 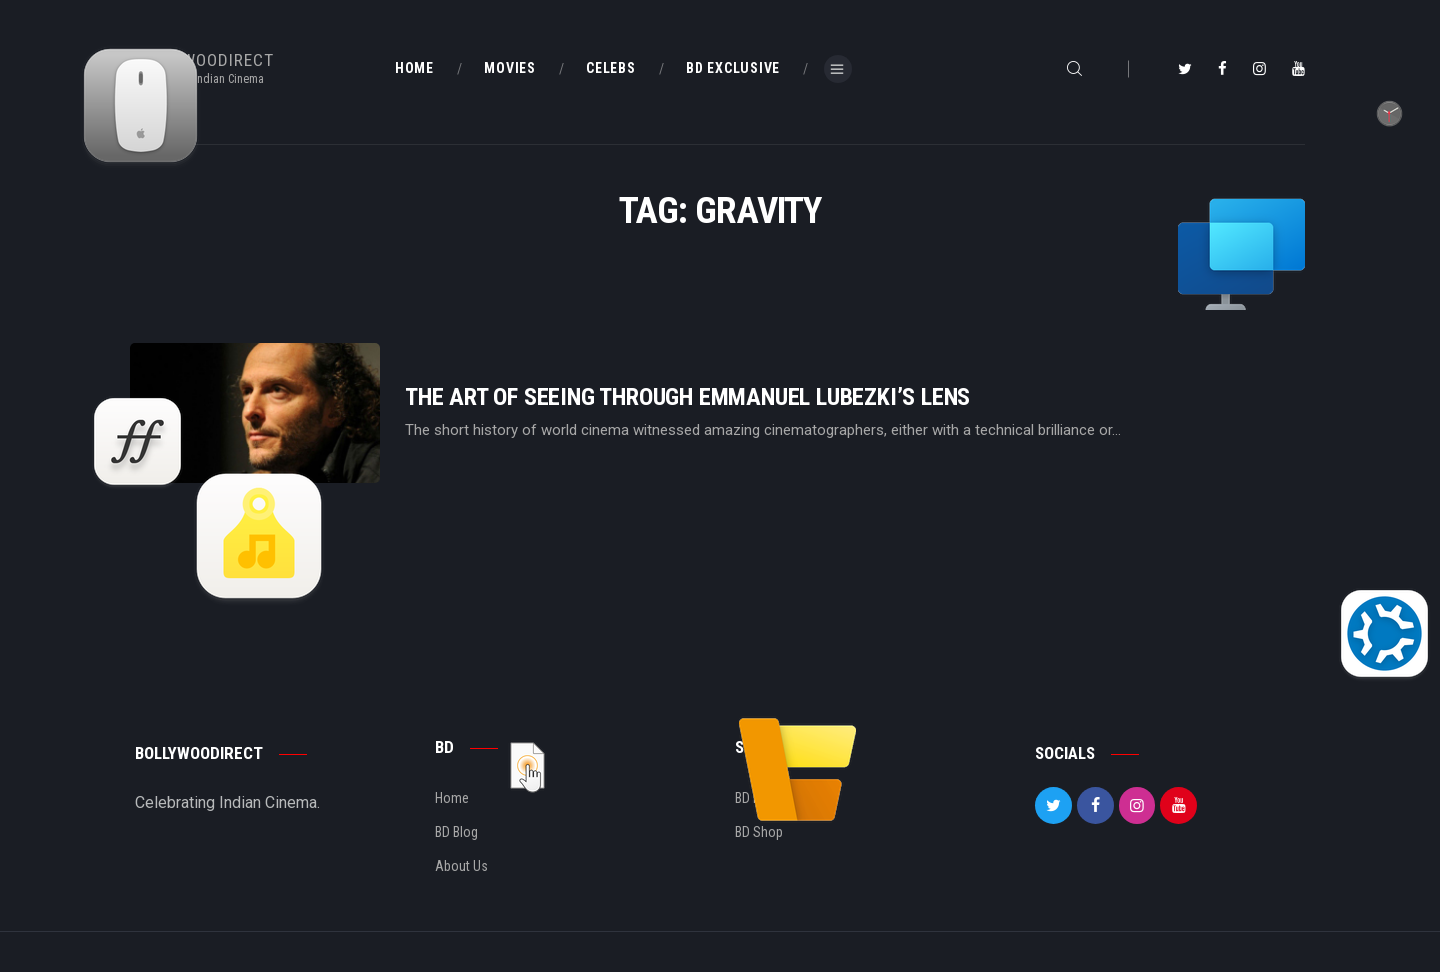 What do you see at coordinates (140, 105) in the screenshot?
I see `open mouse settings and preferences` at bounding box center [140, 105].